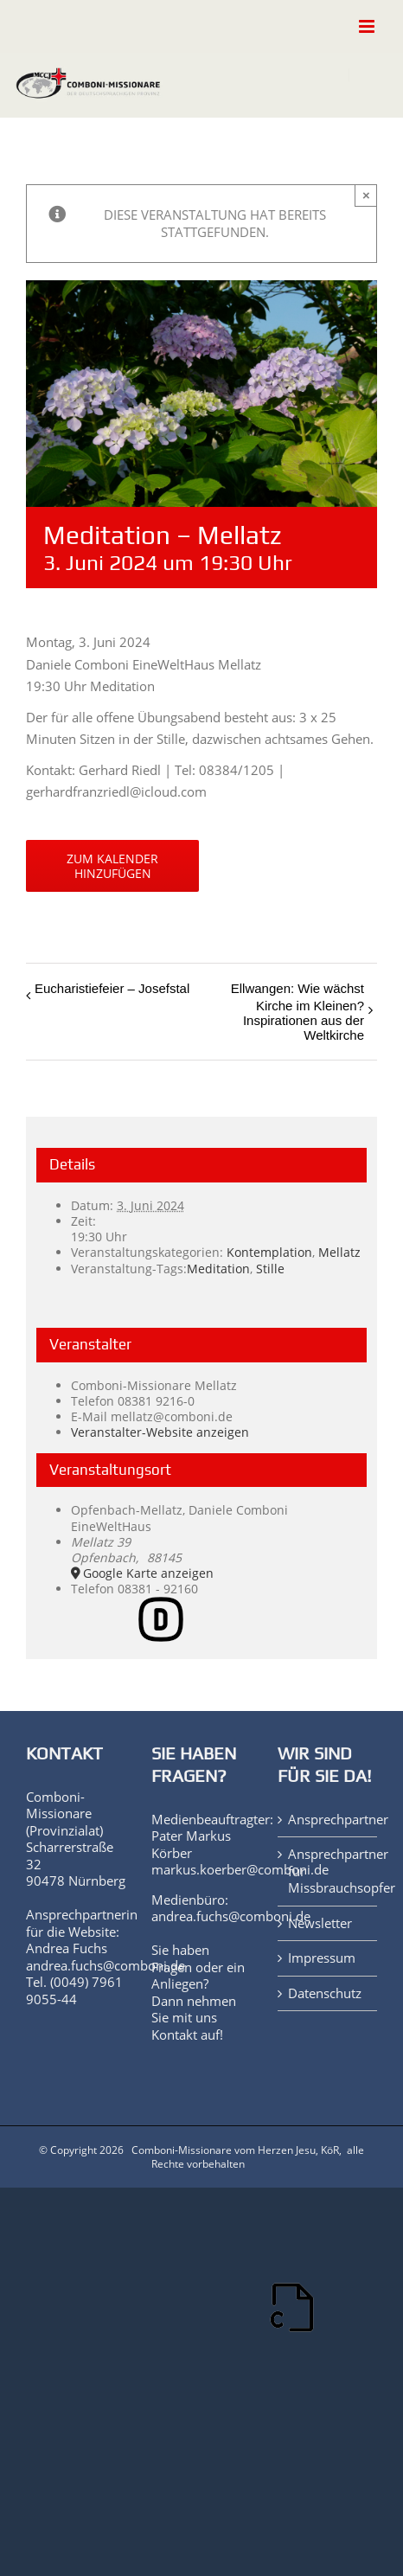 This screenshot has width=403, height=2576. What do you see at coordinates (292, 2307) in the screenshot?
I see `open a C programming language file` at bounding box center [292, 2307].